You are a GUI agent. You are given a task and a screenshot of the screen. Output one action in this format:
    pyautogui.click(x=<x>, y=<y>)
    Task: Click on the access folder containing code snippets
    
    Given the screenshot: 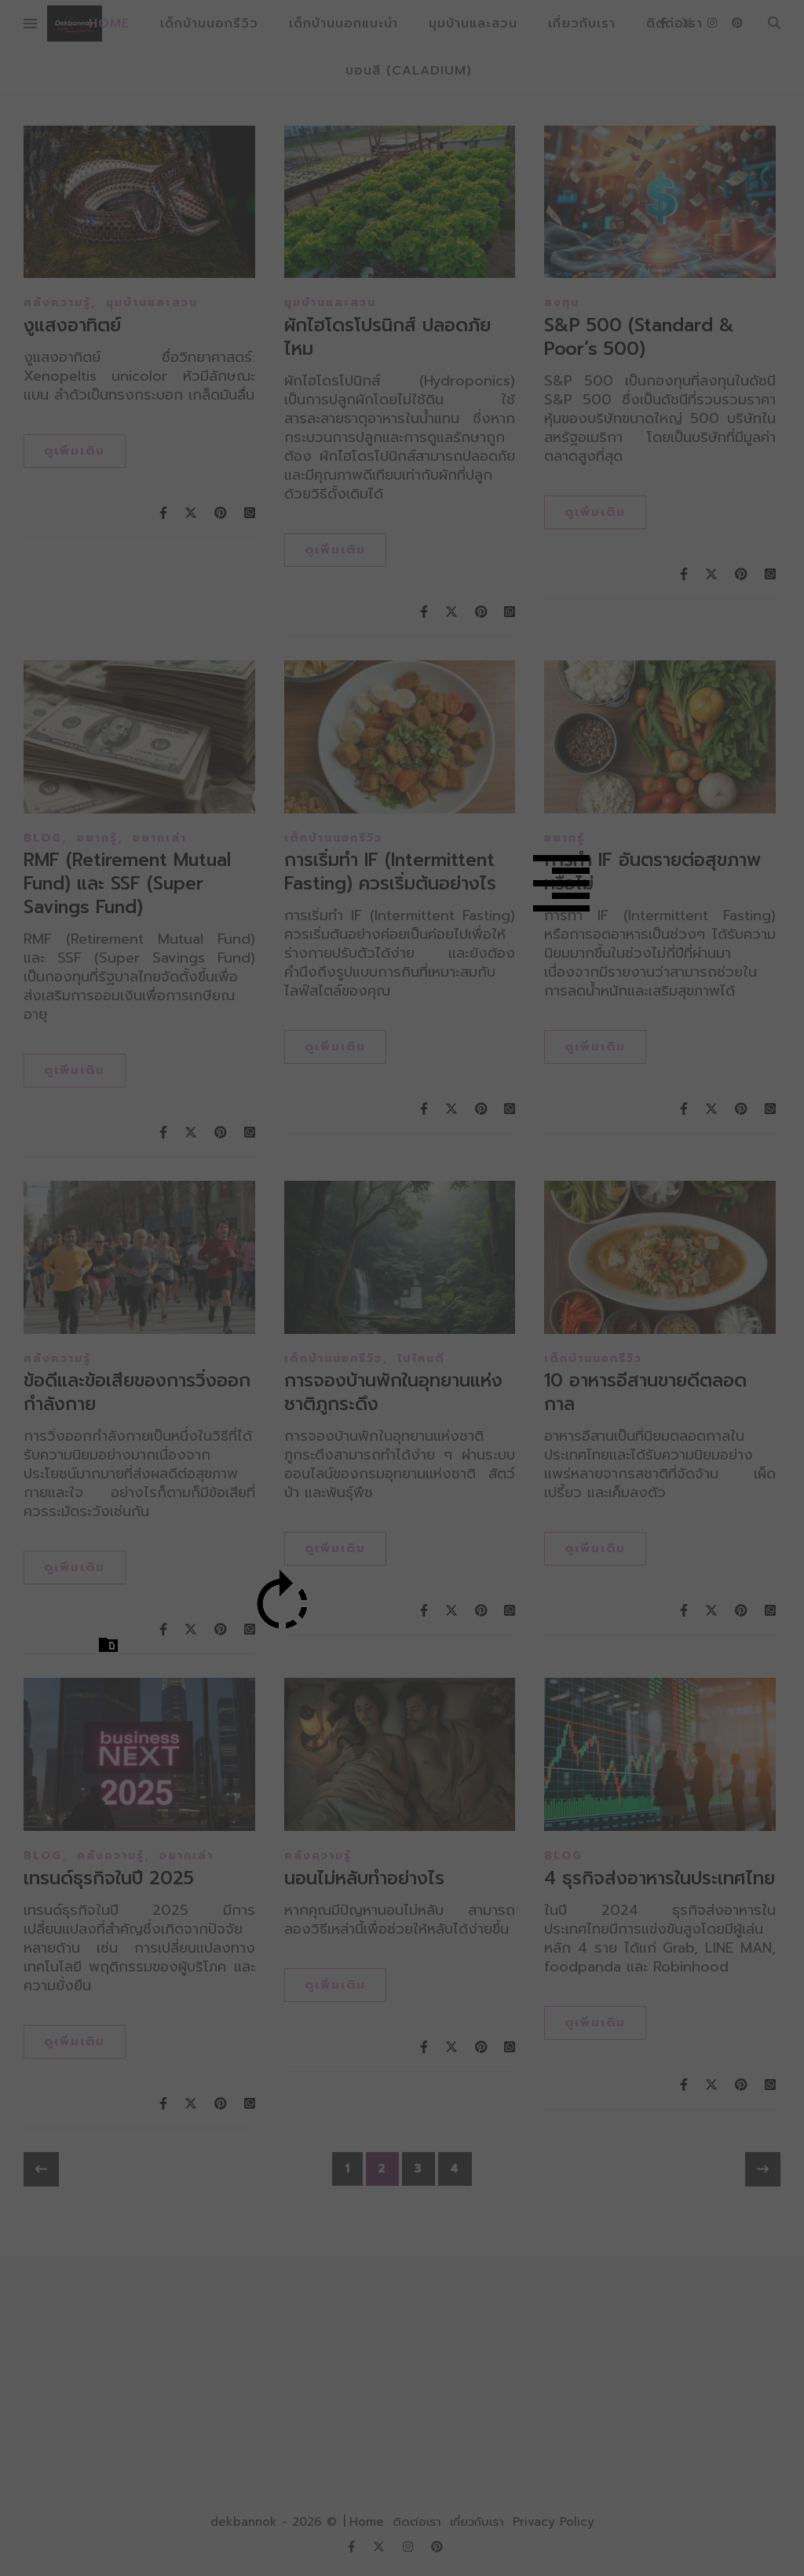 What is the action you would take?
    pyautogui.click(x=108, y=1645)
    